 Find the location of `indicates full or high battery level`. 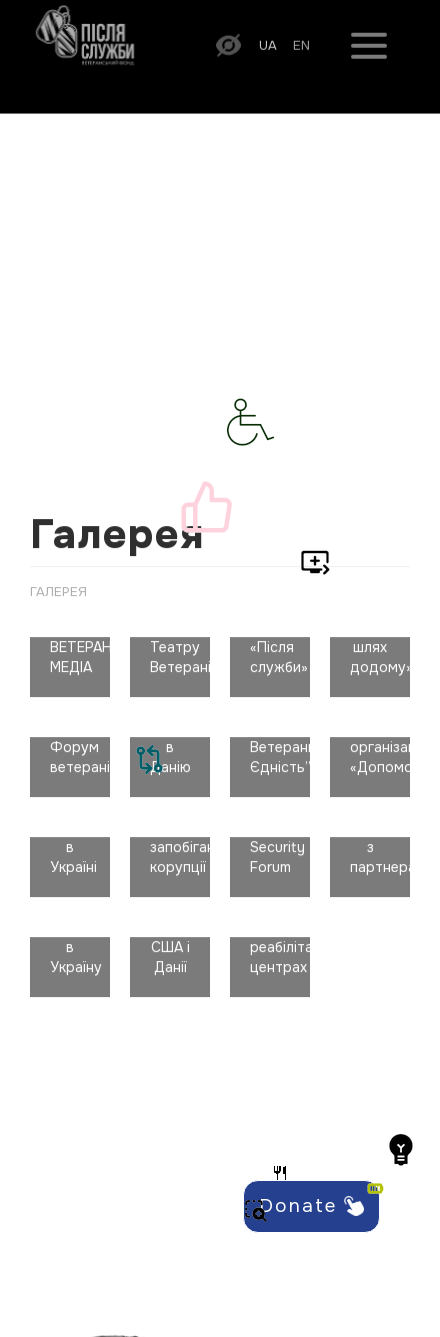

indicates full or high battery level is located at coordinates (375, 1188).